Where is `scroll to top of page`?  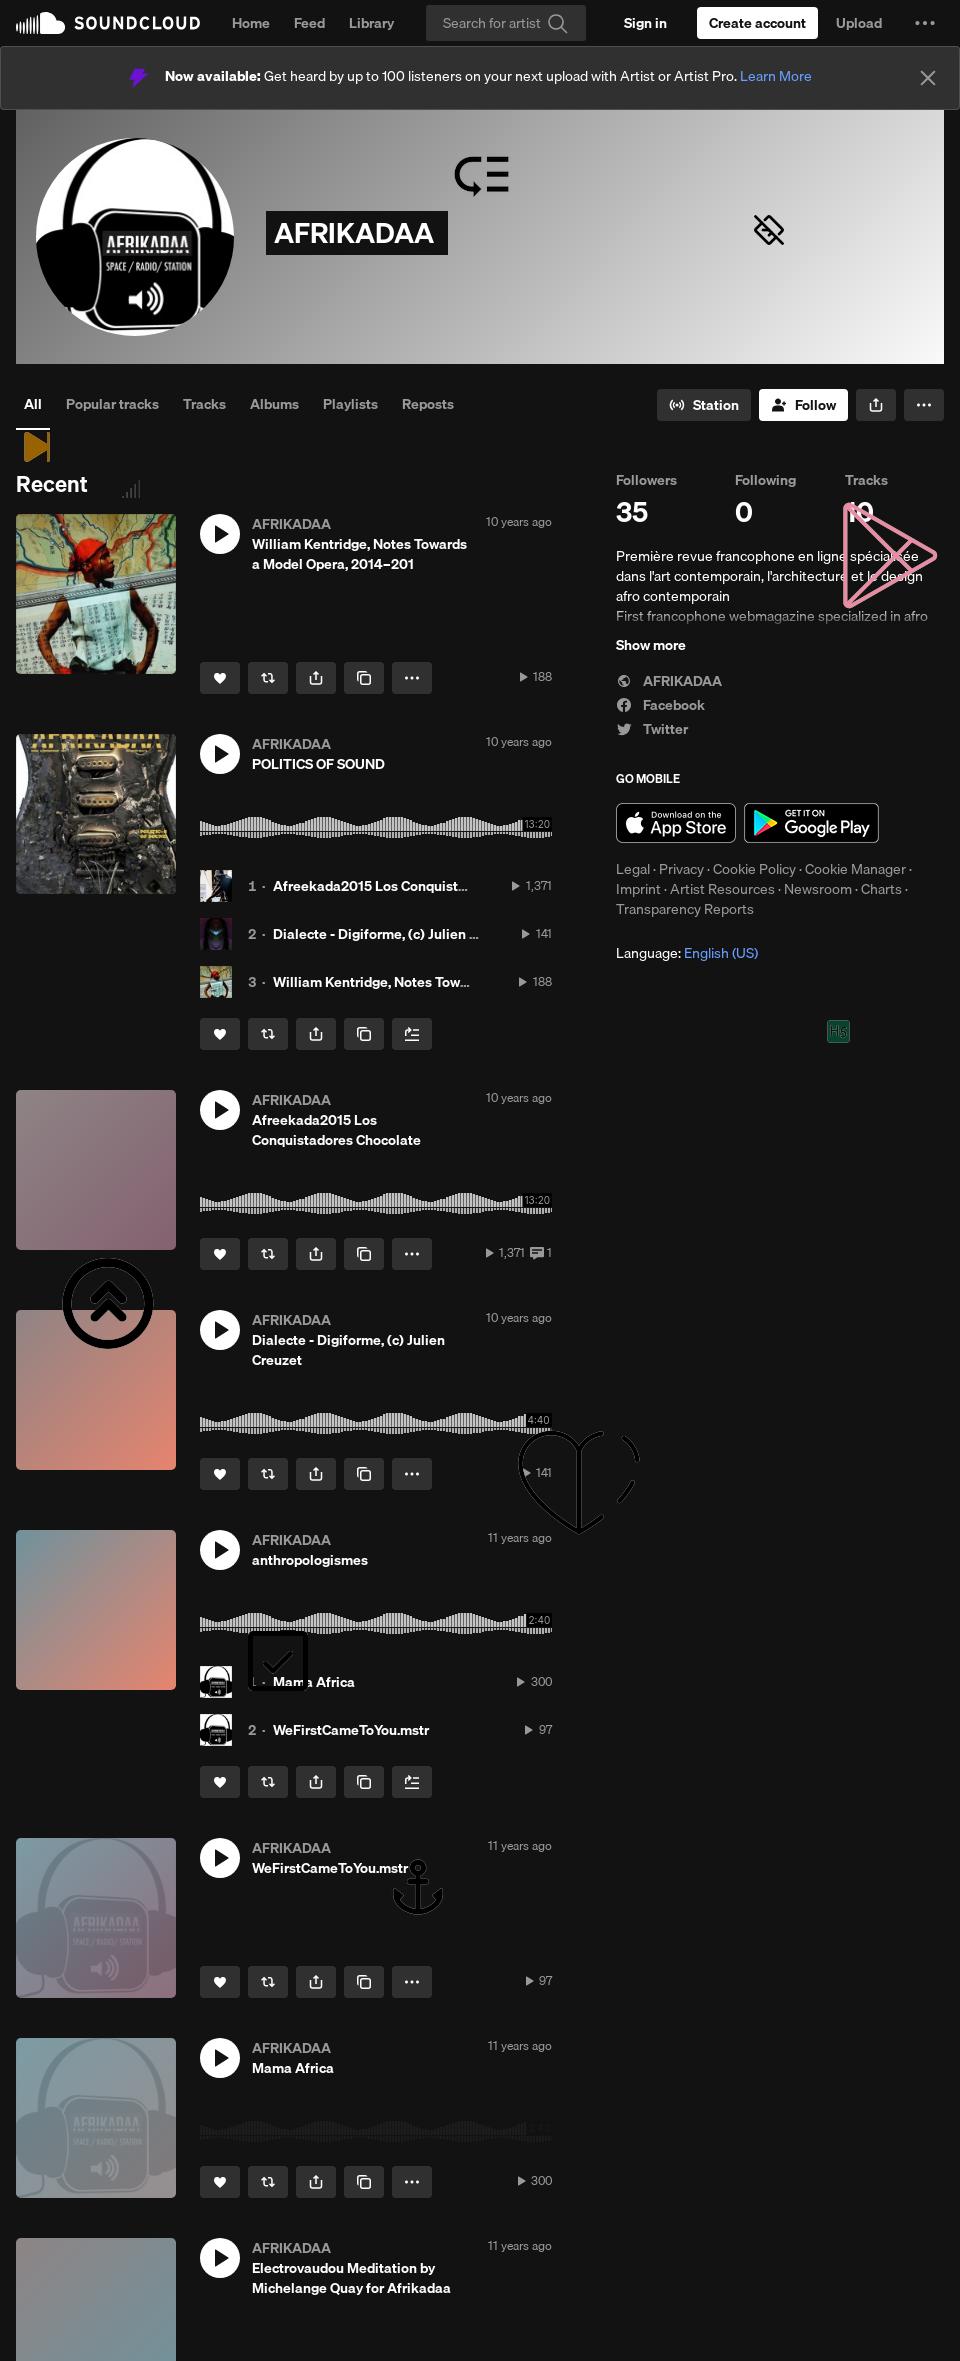
scroll to top of page is located at coordinates (108, 1303).